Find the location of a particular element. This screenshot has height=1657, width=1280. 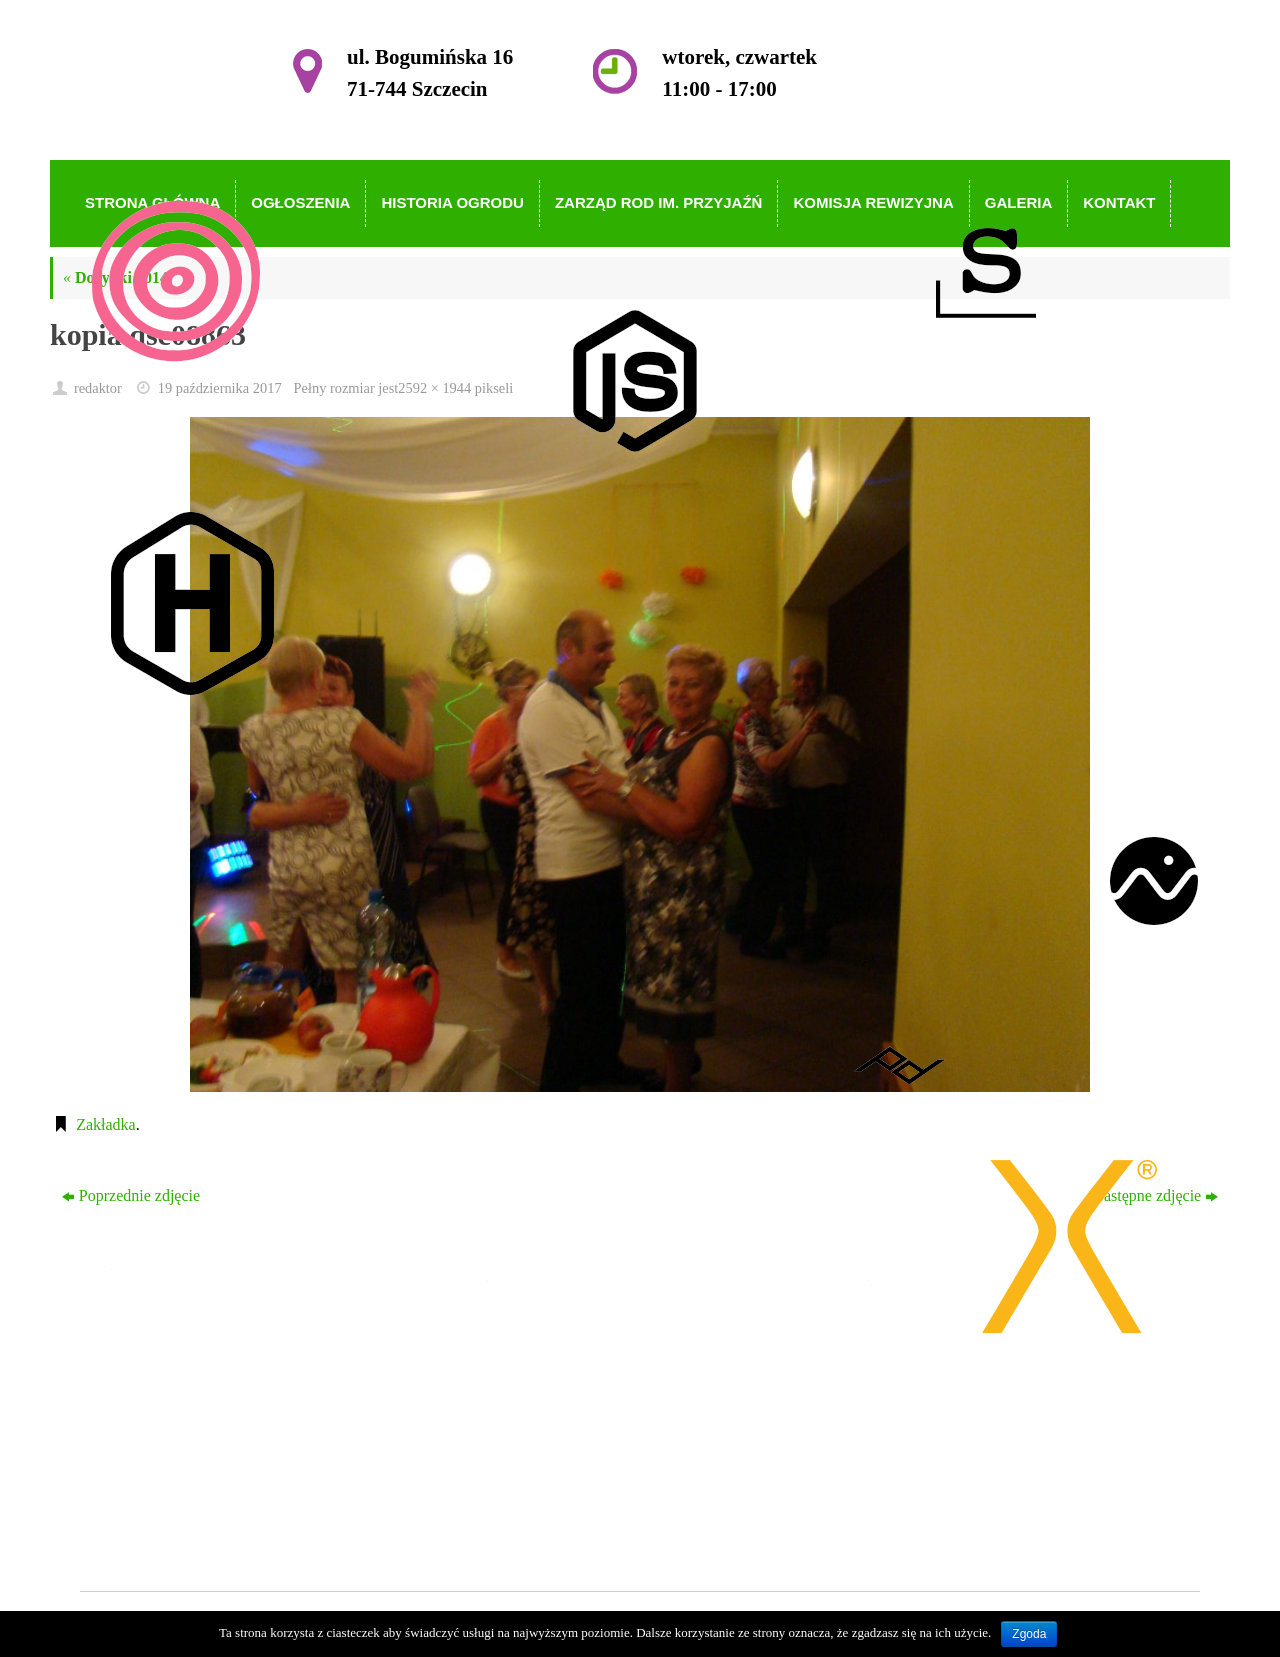

slackware linux distribution logo is located at coordinates (986, 273).